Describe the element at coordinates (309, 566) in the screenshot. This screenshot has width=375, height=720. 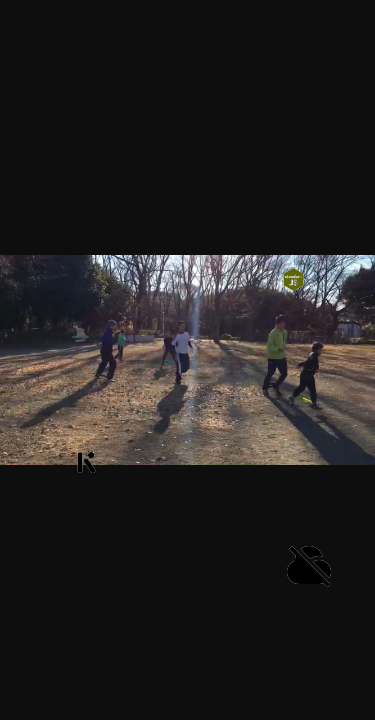
I see `cloud sync is disabled or unavailable` at that location.